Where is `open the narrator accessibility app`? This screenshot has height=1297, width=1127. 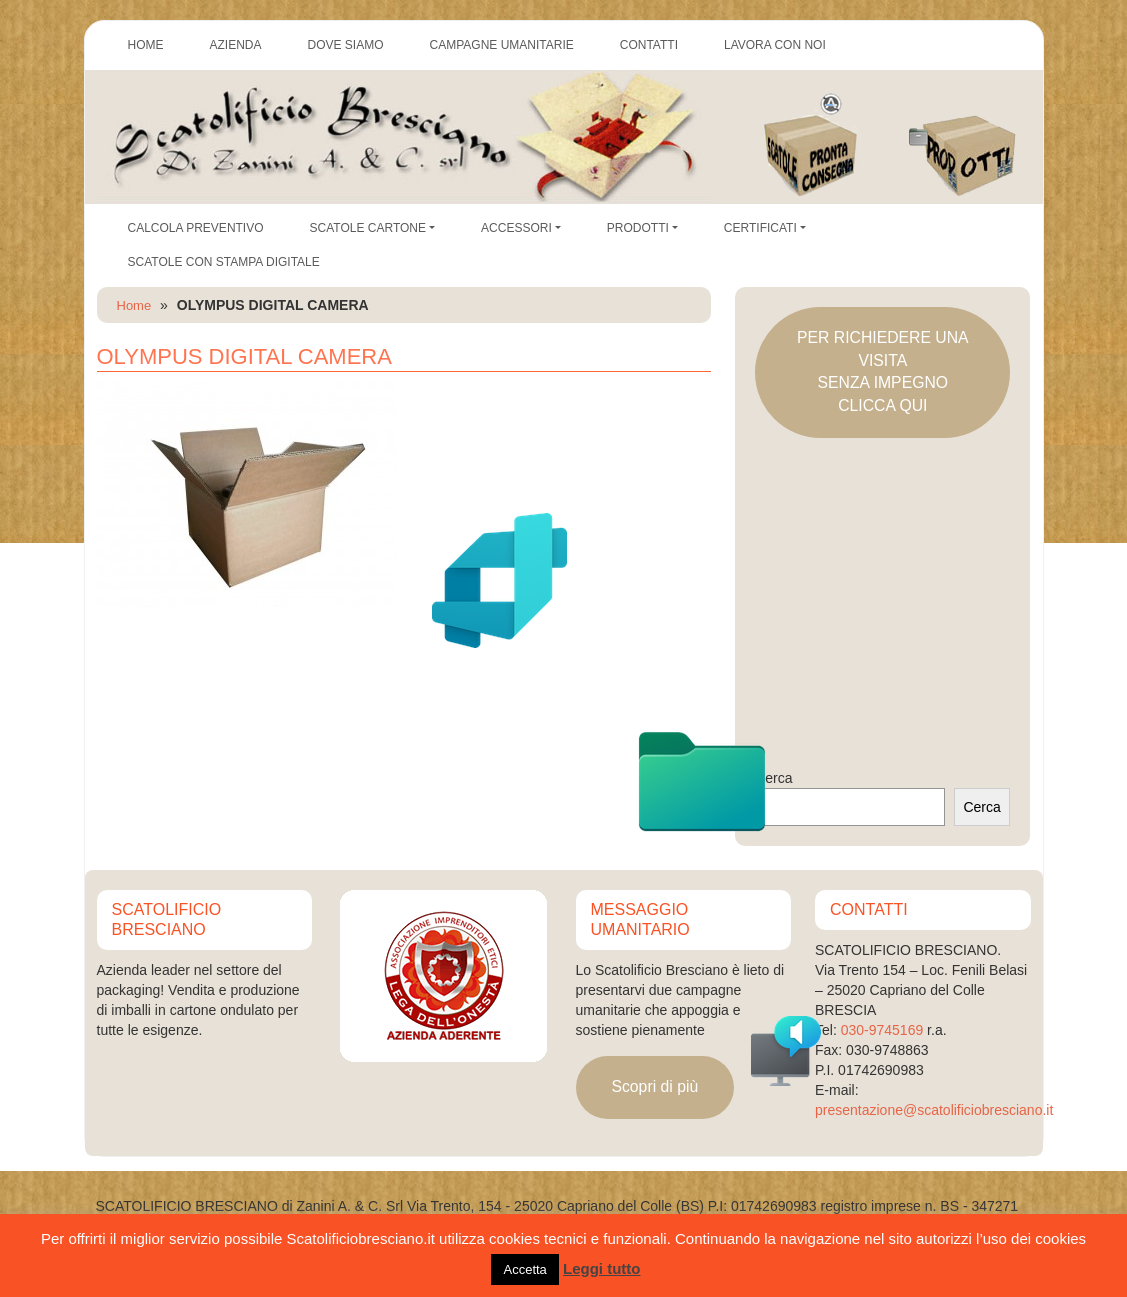
open the narrator accessibility app is located at coordinates (786, 1051).